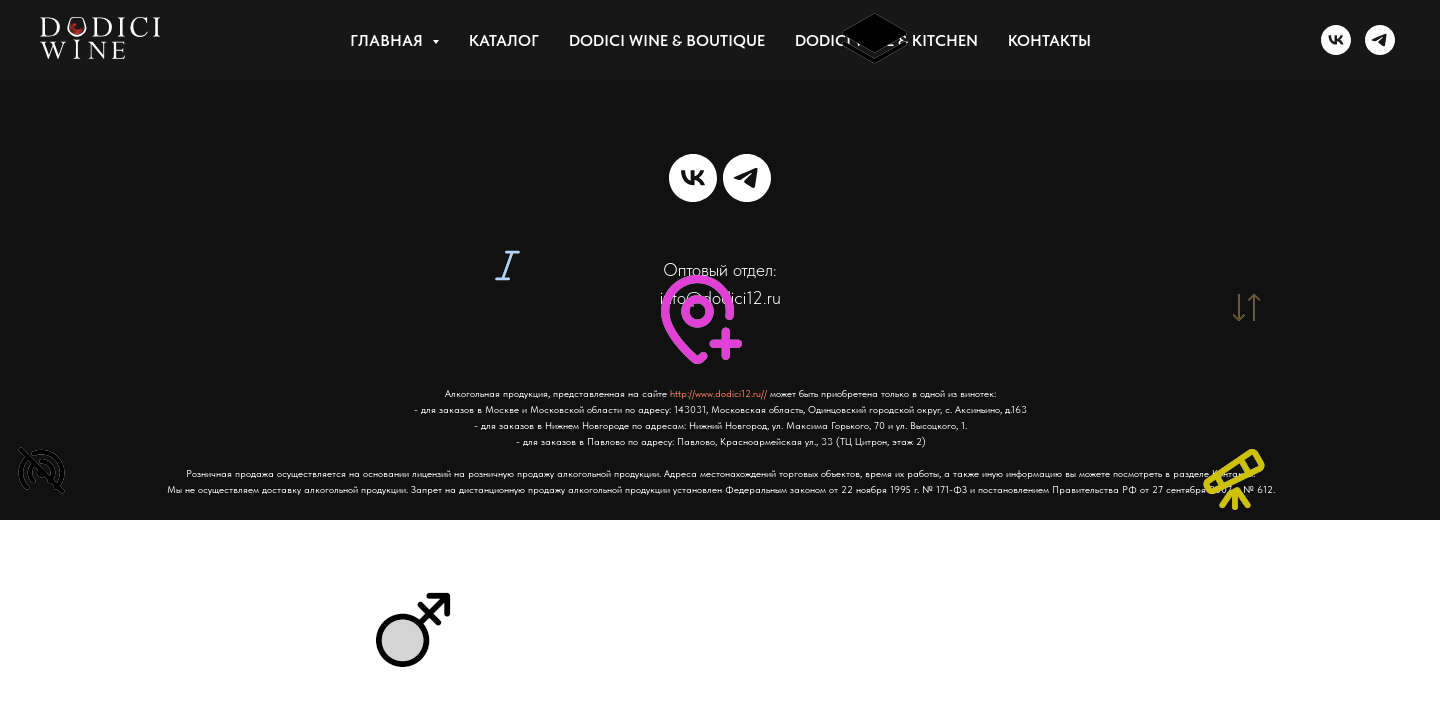 This screenshot has width=1440, height=720. Describe the element at coordinates (507, 265) in the screenshot. I see `apply italic formatting to selected text` at that location.